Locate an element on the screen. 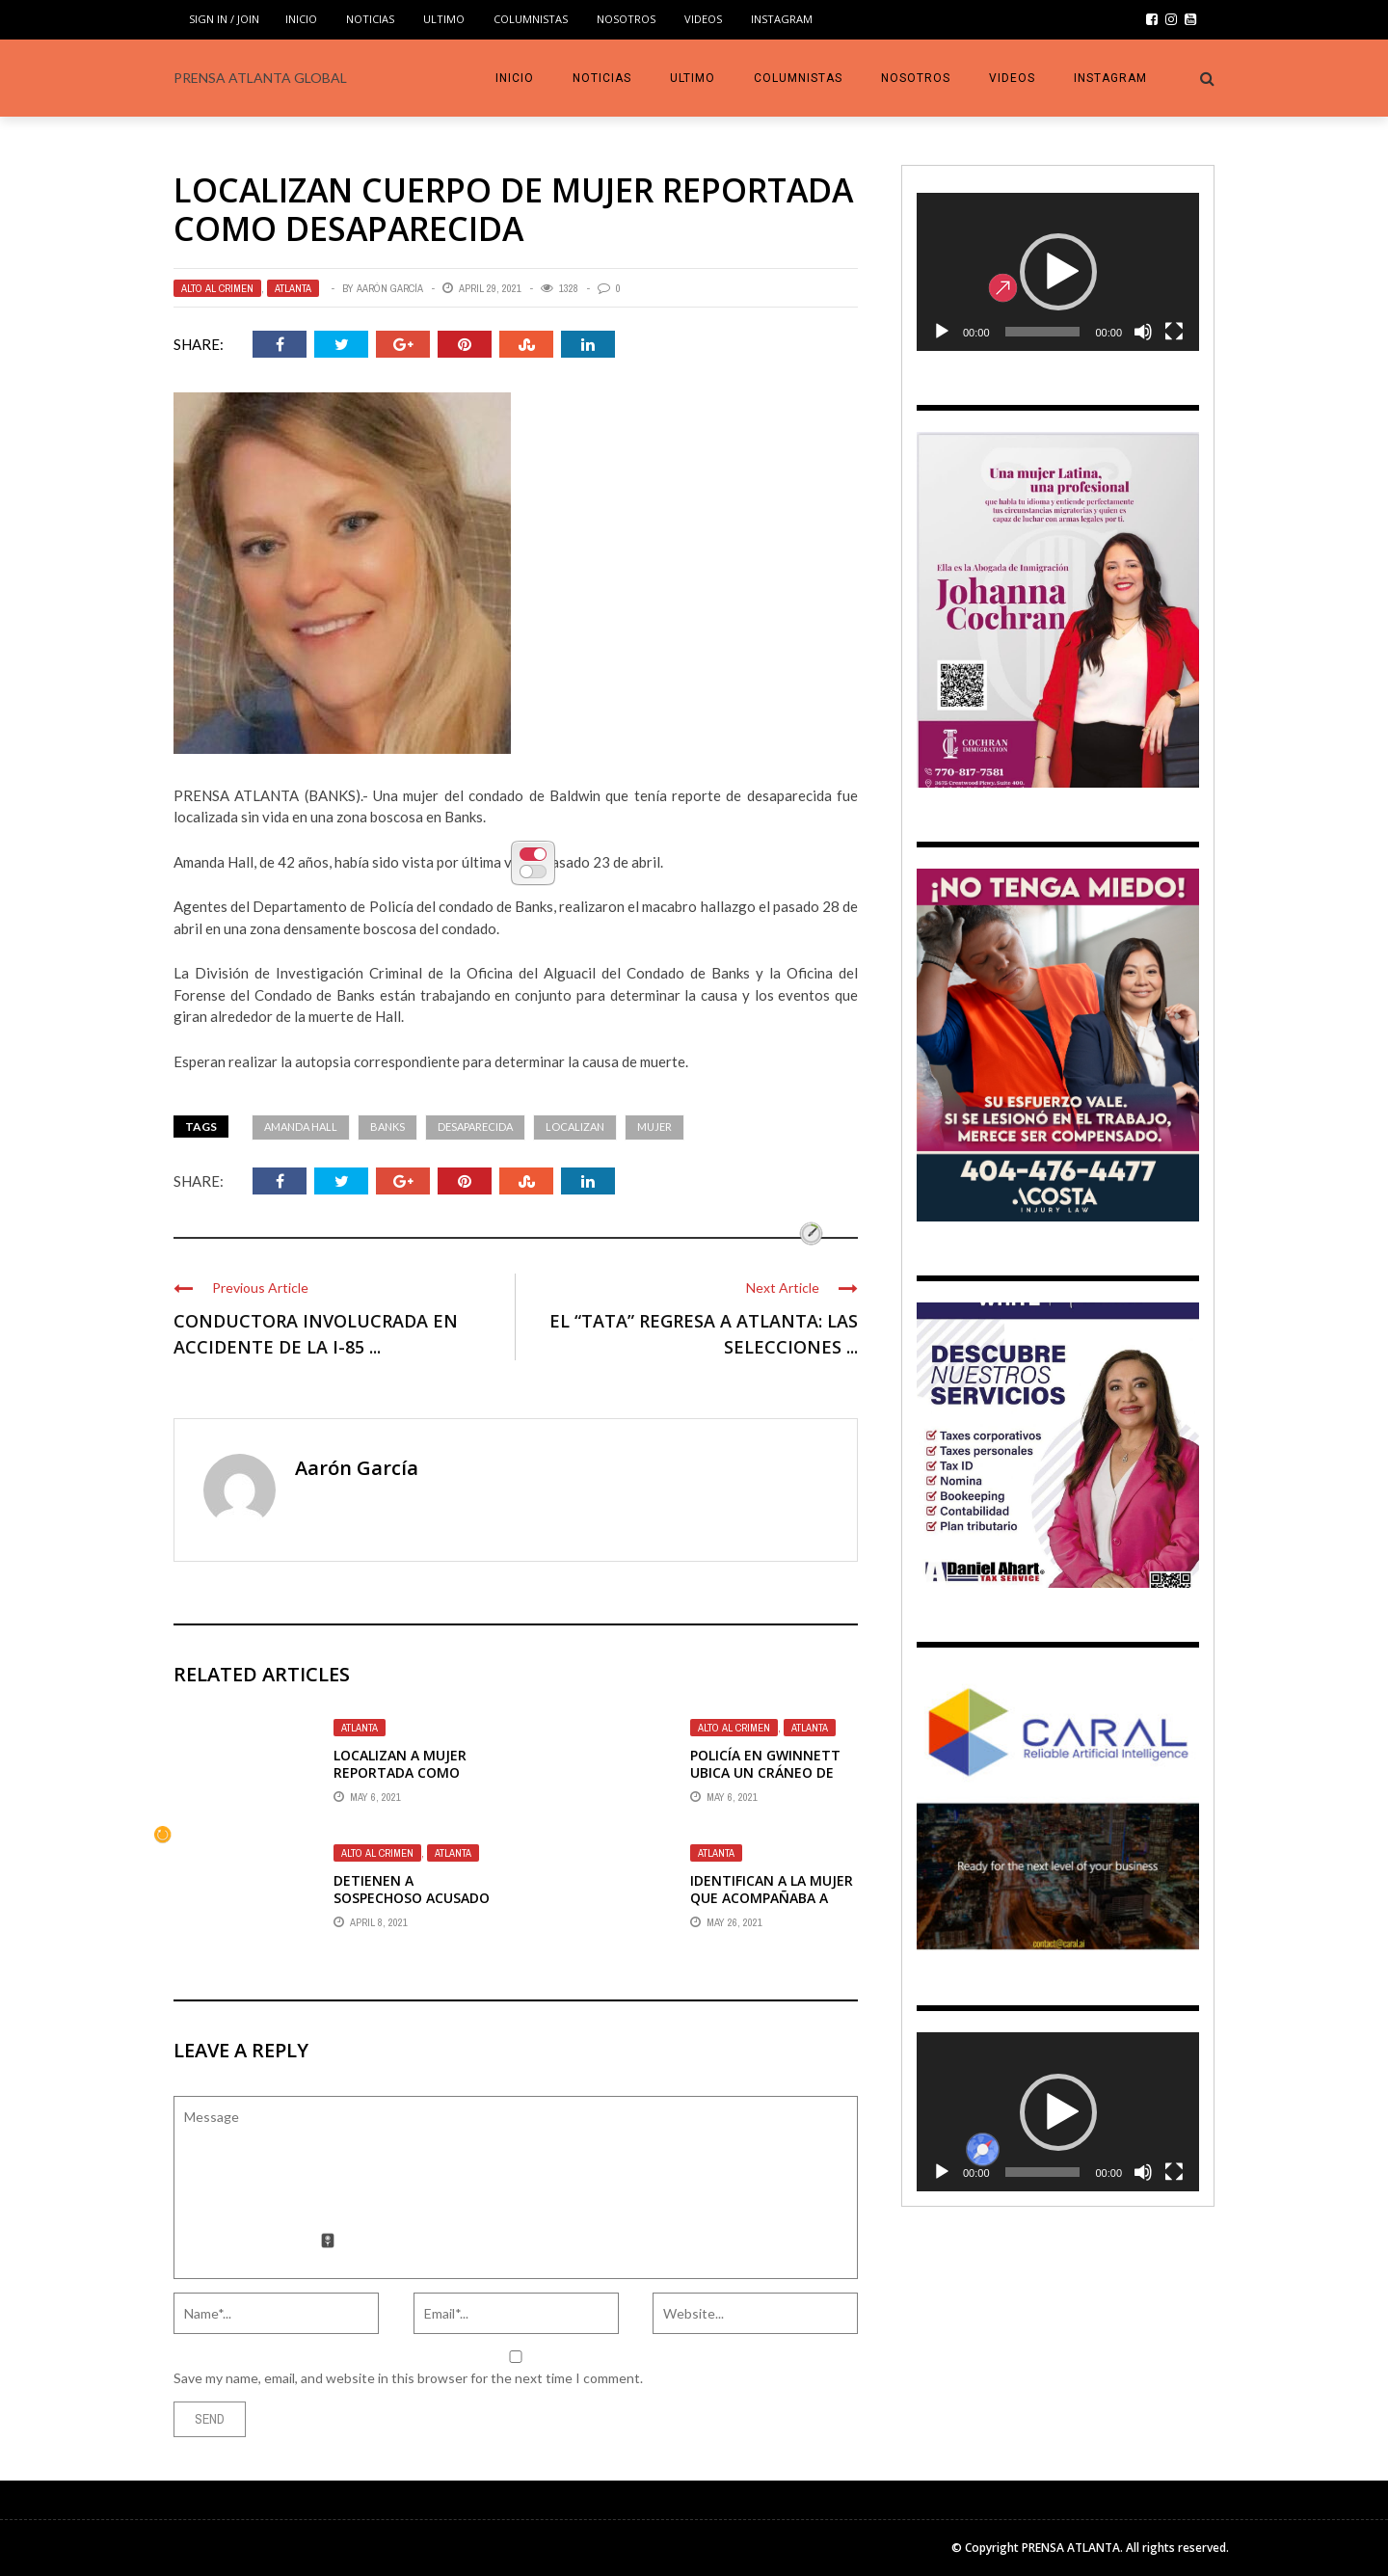 This screenshot has width=1388, height=2576. restart the system is located at coordinates (163, 1835).